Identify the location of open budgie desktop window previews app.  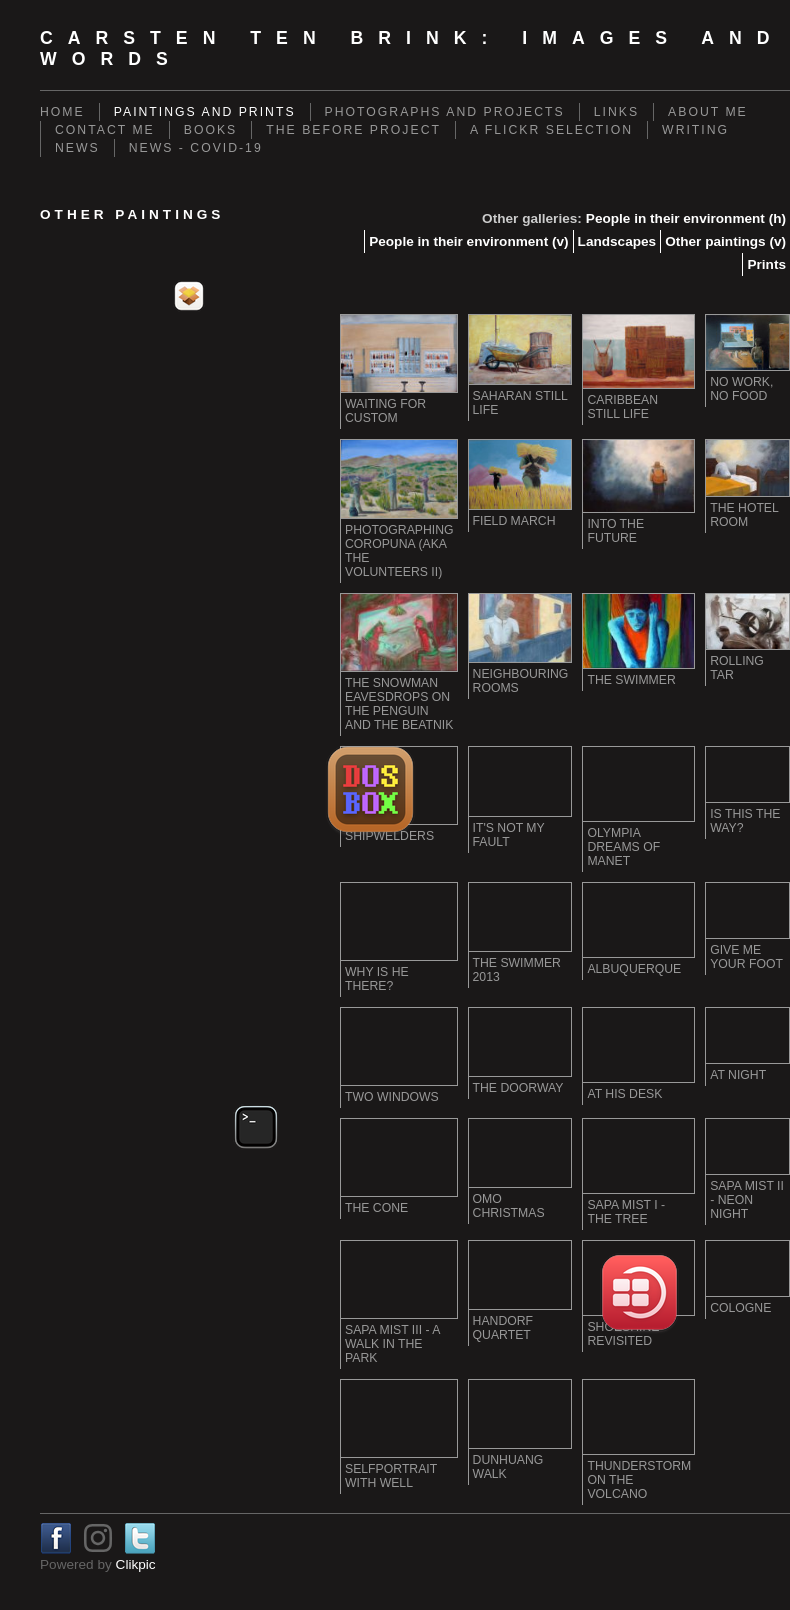
(639, 1292).